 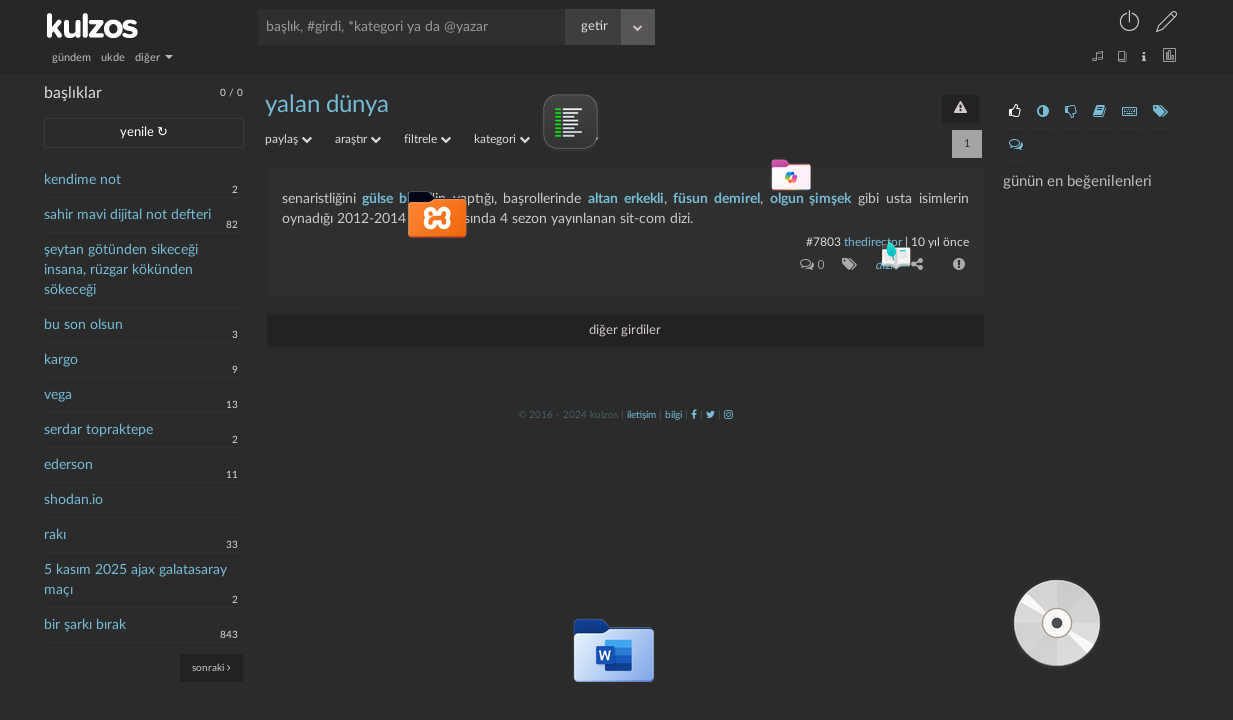 What do you see at coordinates (437, 216) in the screenshot?
I see `open XAMPP local server files folder` at bounding box center [437, 216].